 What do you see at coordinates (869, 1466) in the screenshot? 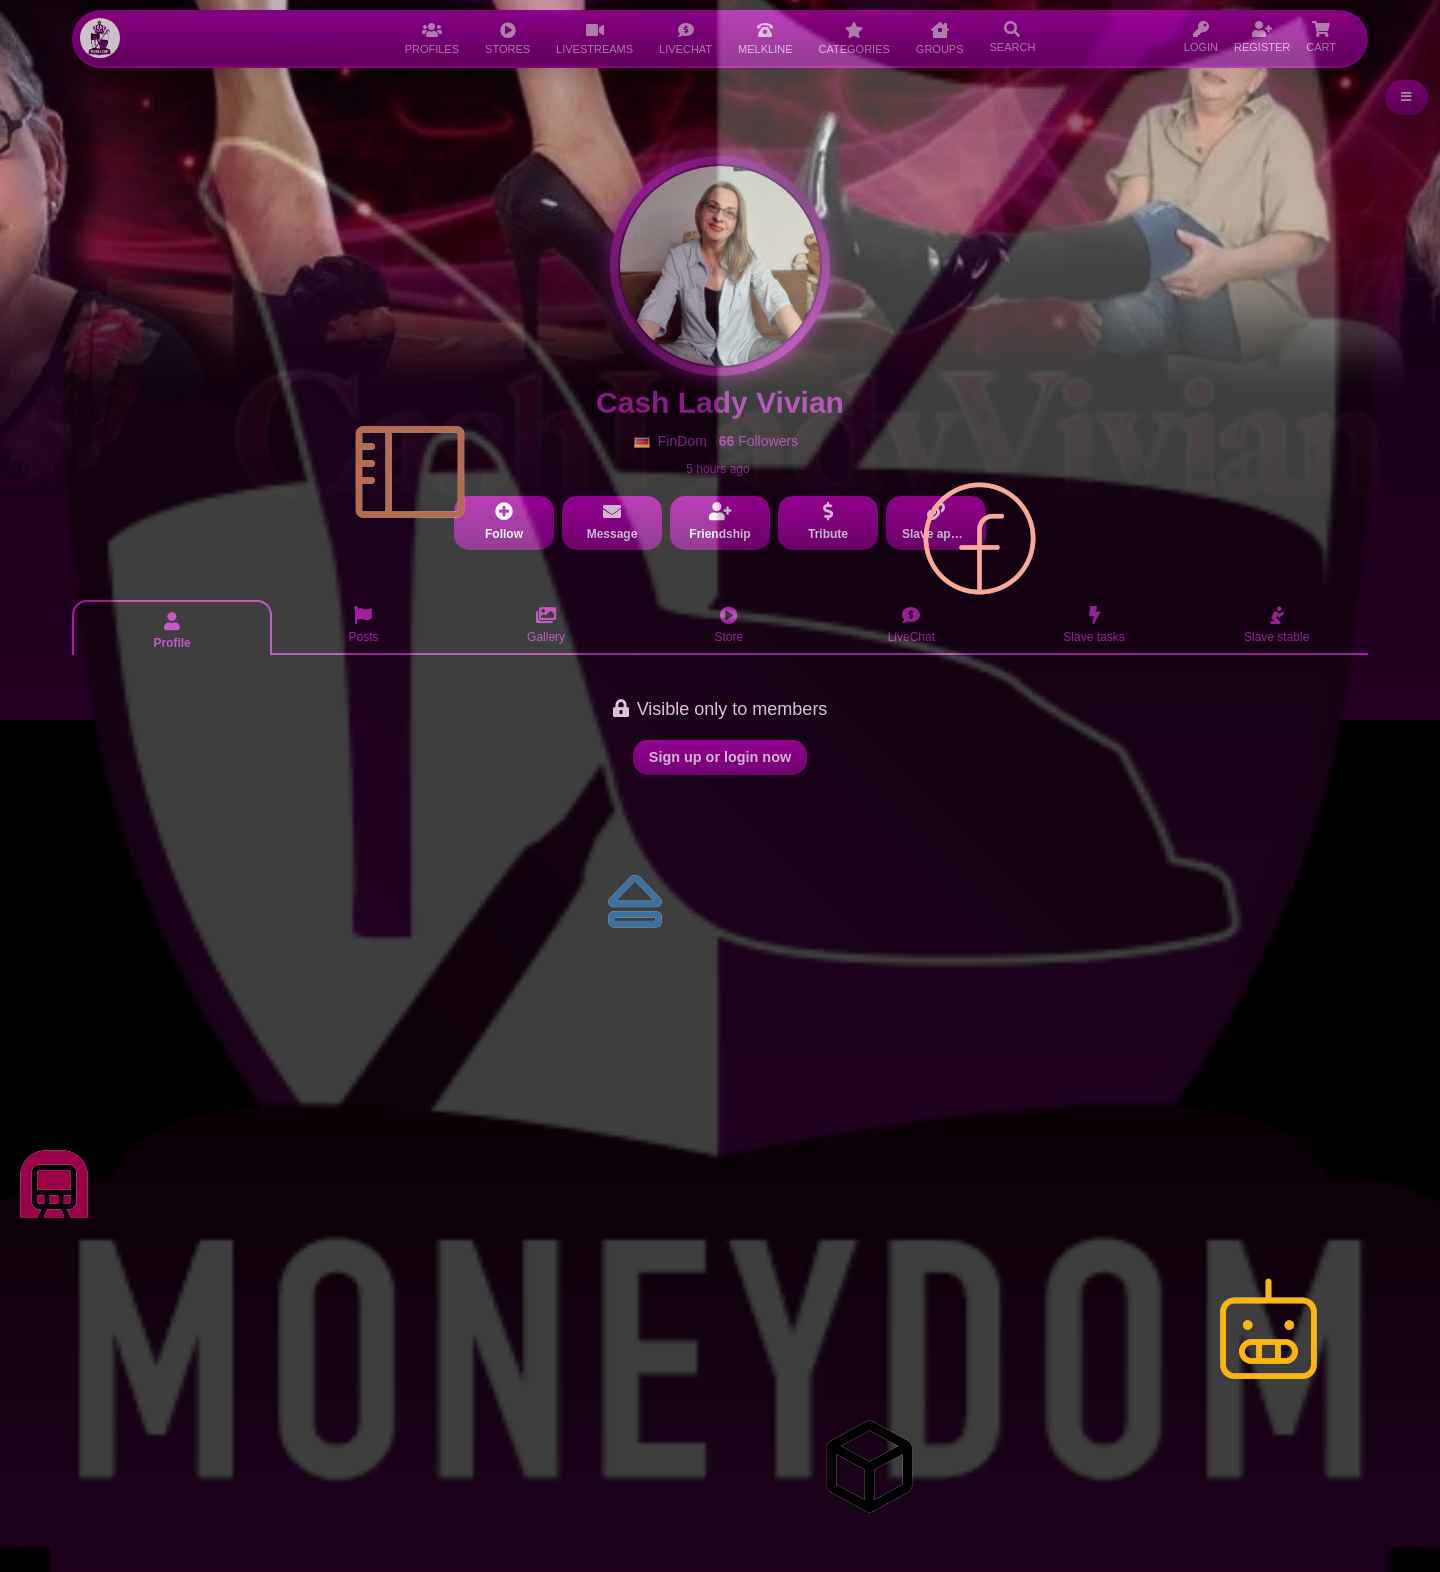
I see `view 3D model or object` at bounding box center [869, 1466].